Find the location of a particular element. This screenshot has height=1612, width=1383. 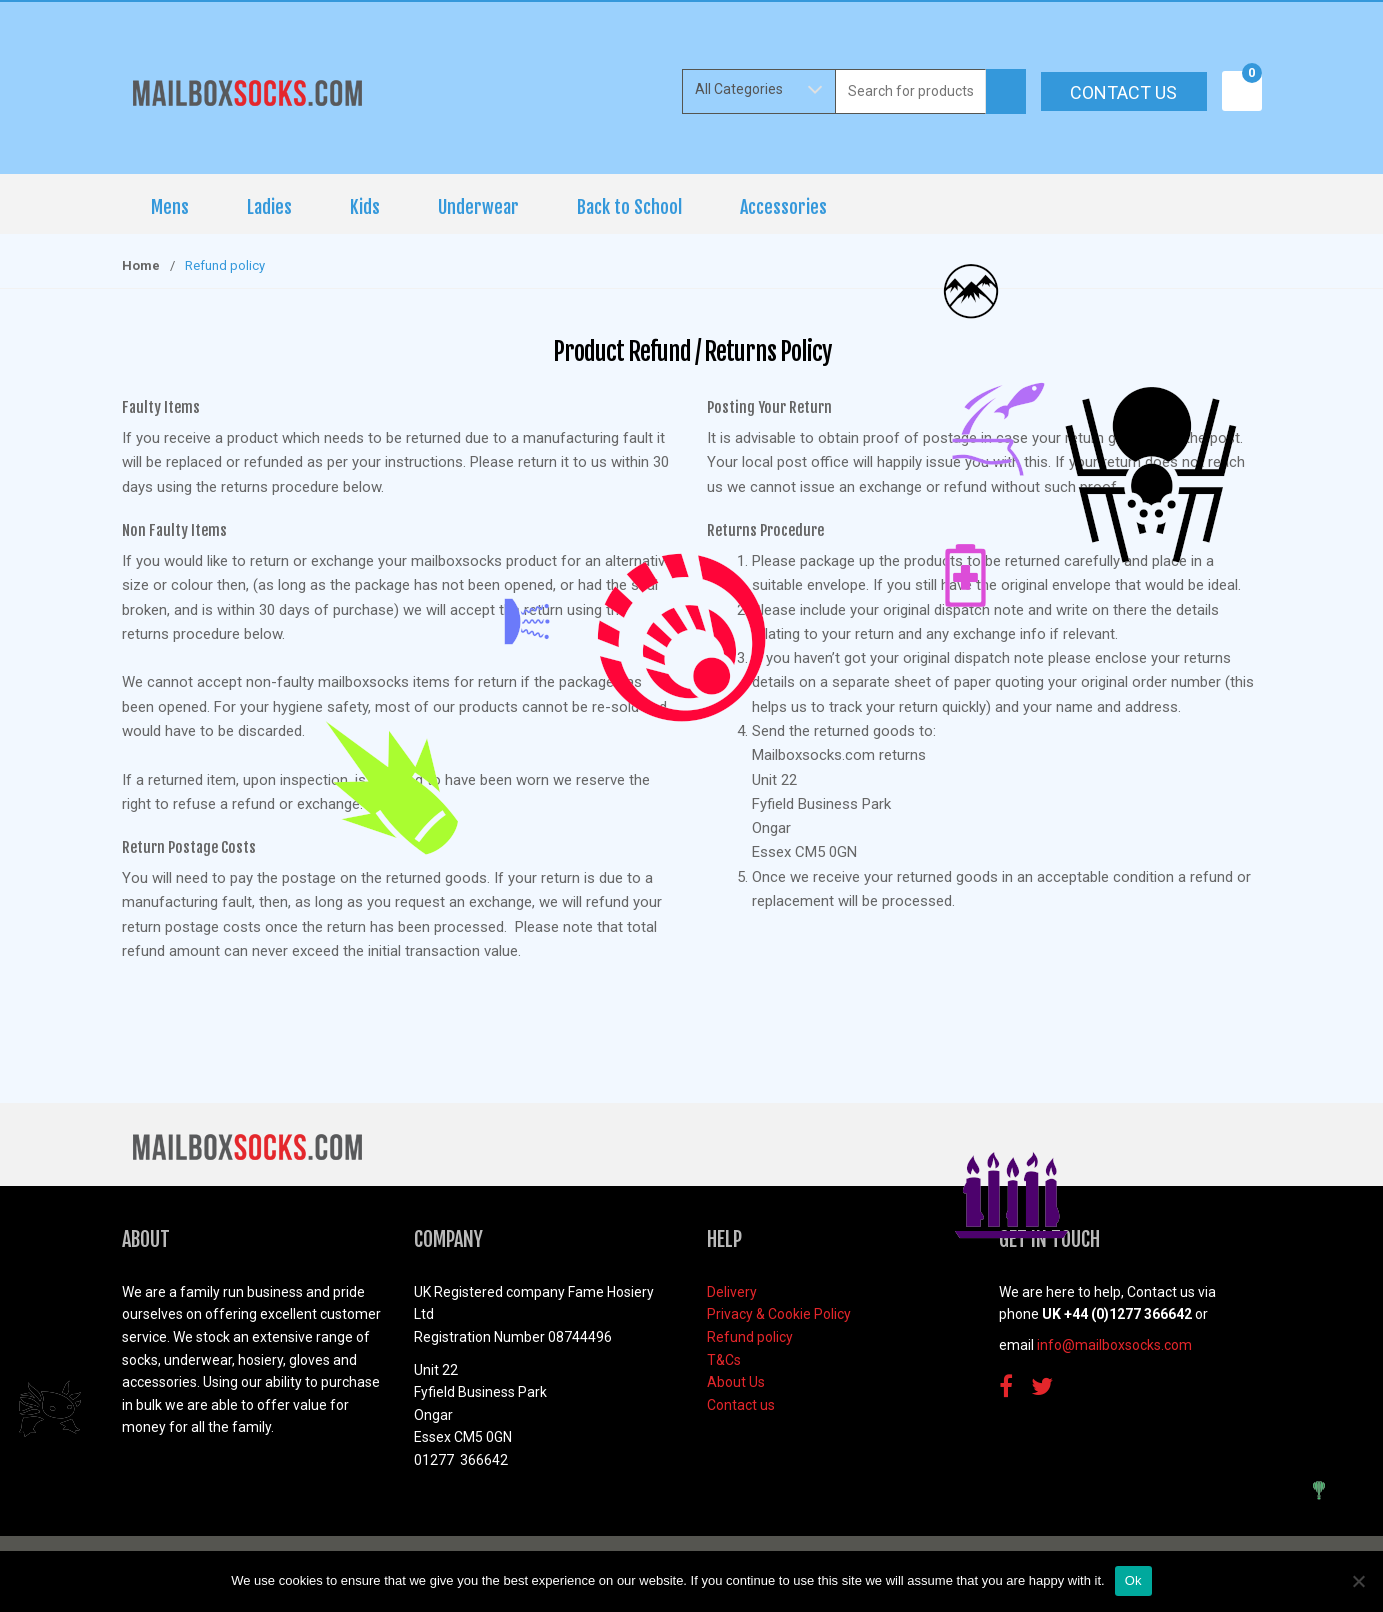

indicates influence or social impact is located at coordinates (391, 788).